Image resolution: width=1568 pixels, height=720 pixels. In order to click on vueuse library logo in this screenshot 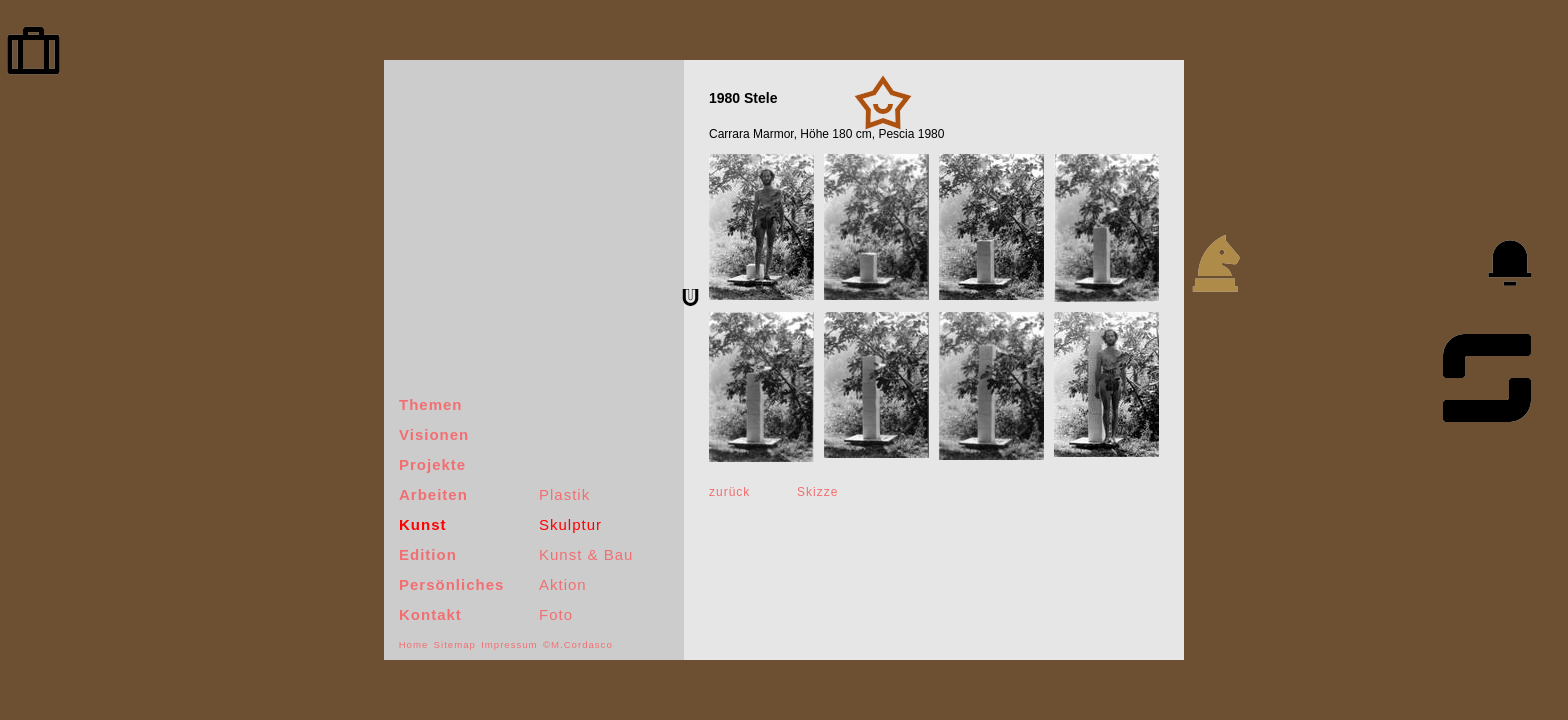, I will do `click(690, 297)`.